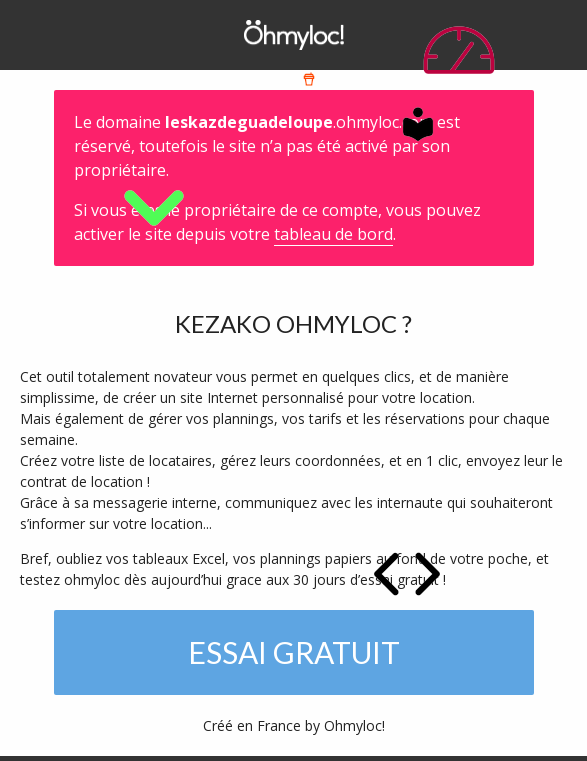 This screenshot has width=587, height=761. What do you see at coordinates (418, 124) in the screenshot?
I see `access local library services` at bounding box center [418, 124].